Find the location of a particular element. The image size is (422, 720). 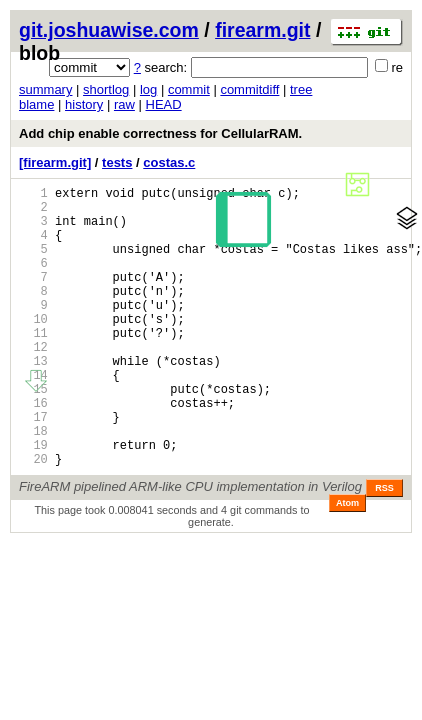

move activity bar to the left side of the editor is located at coordinates (243, 219).